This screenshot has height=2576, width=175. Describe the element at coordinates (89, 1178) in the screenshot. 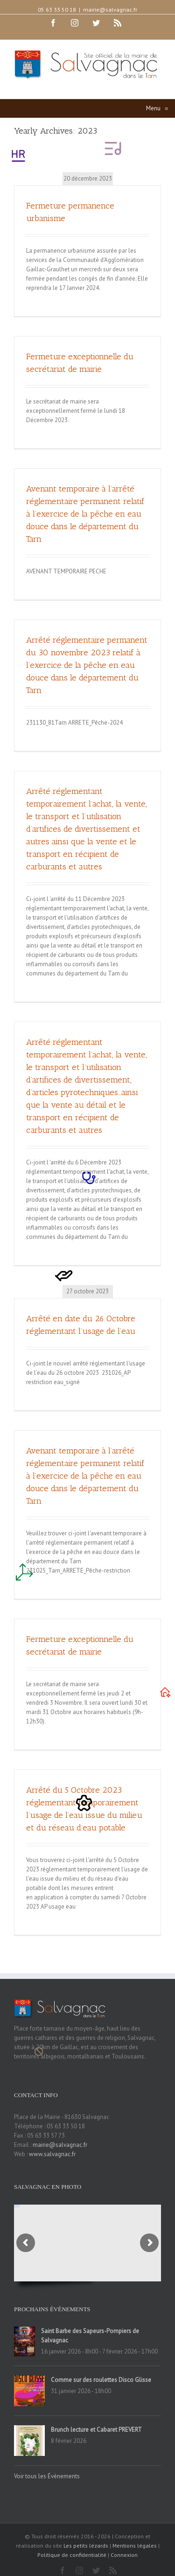

I see `access health or medical features` at that location.